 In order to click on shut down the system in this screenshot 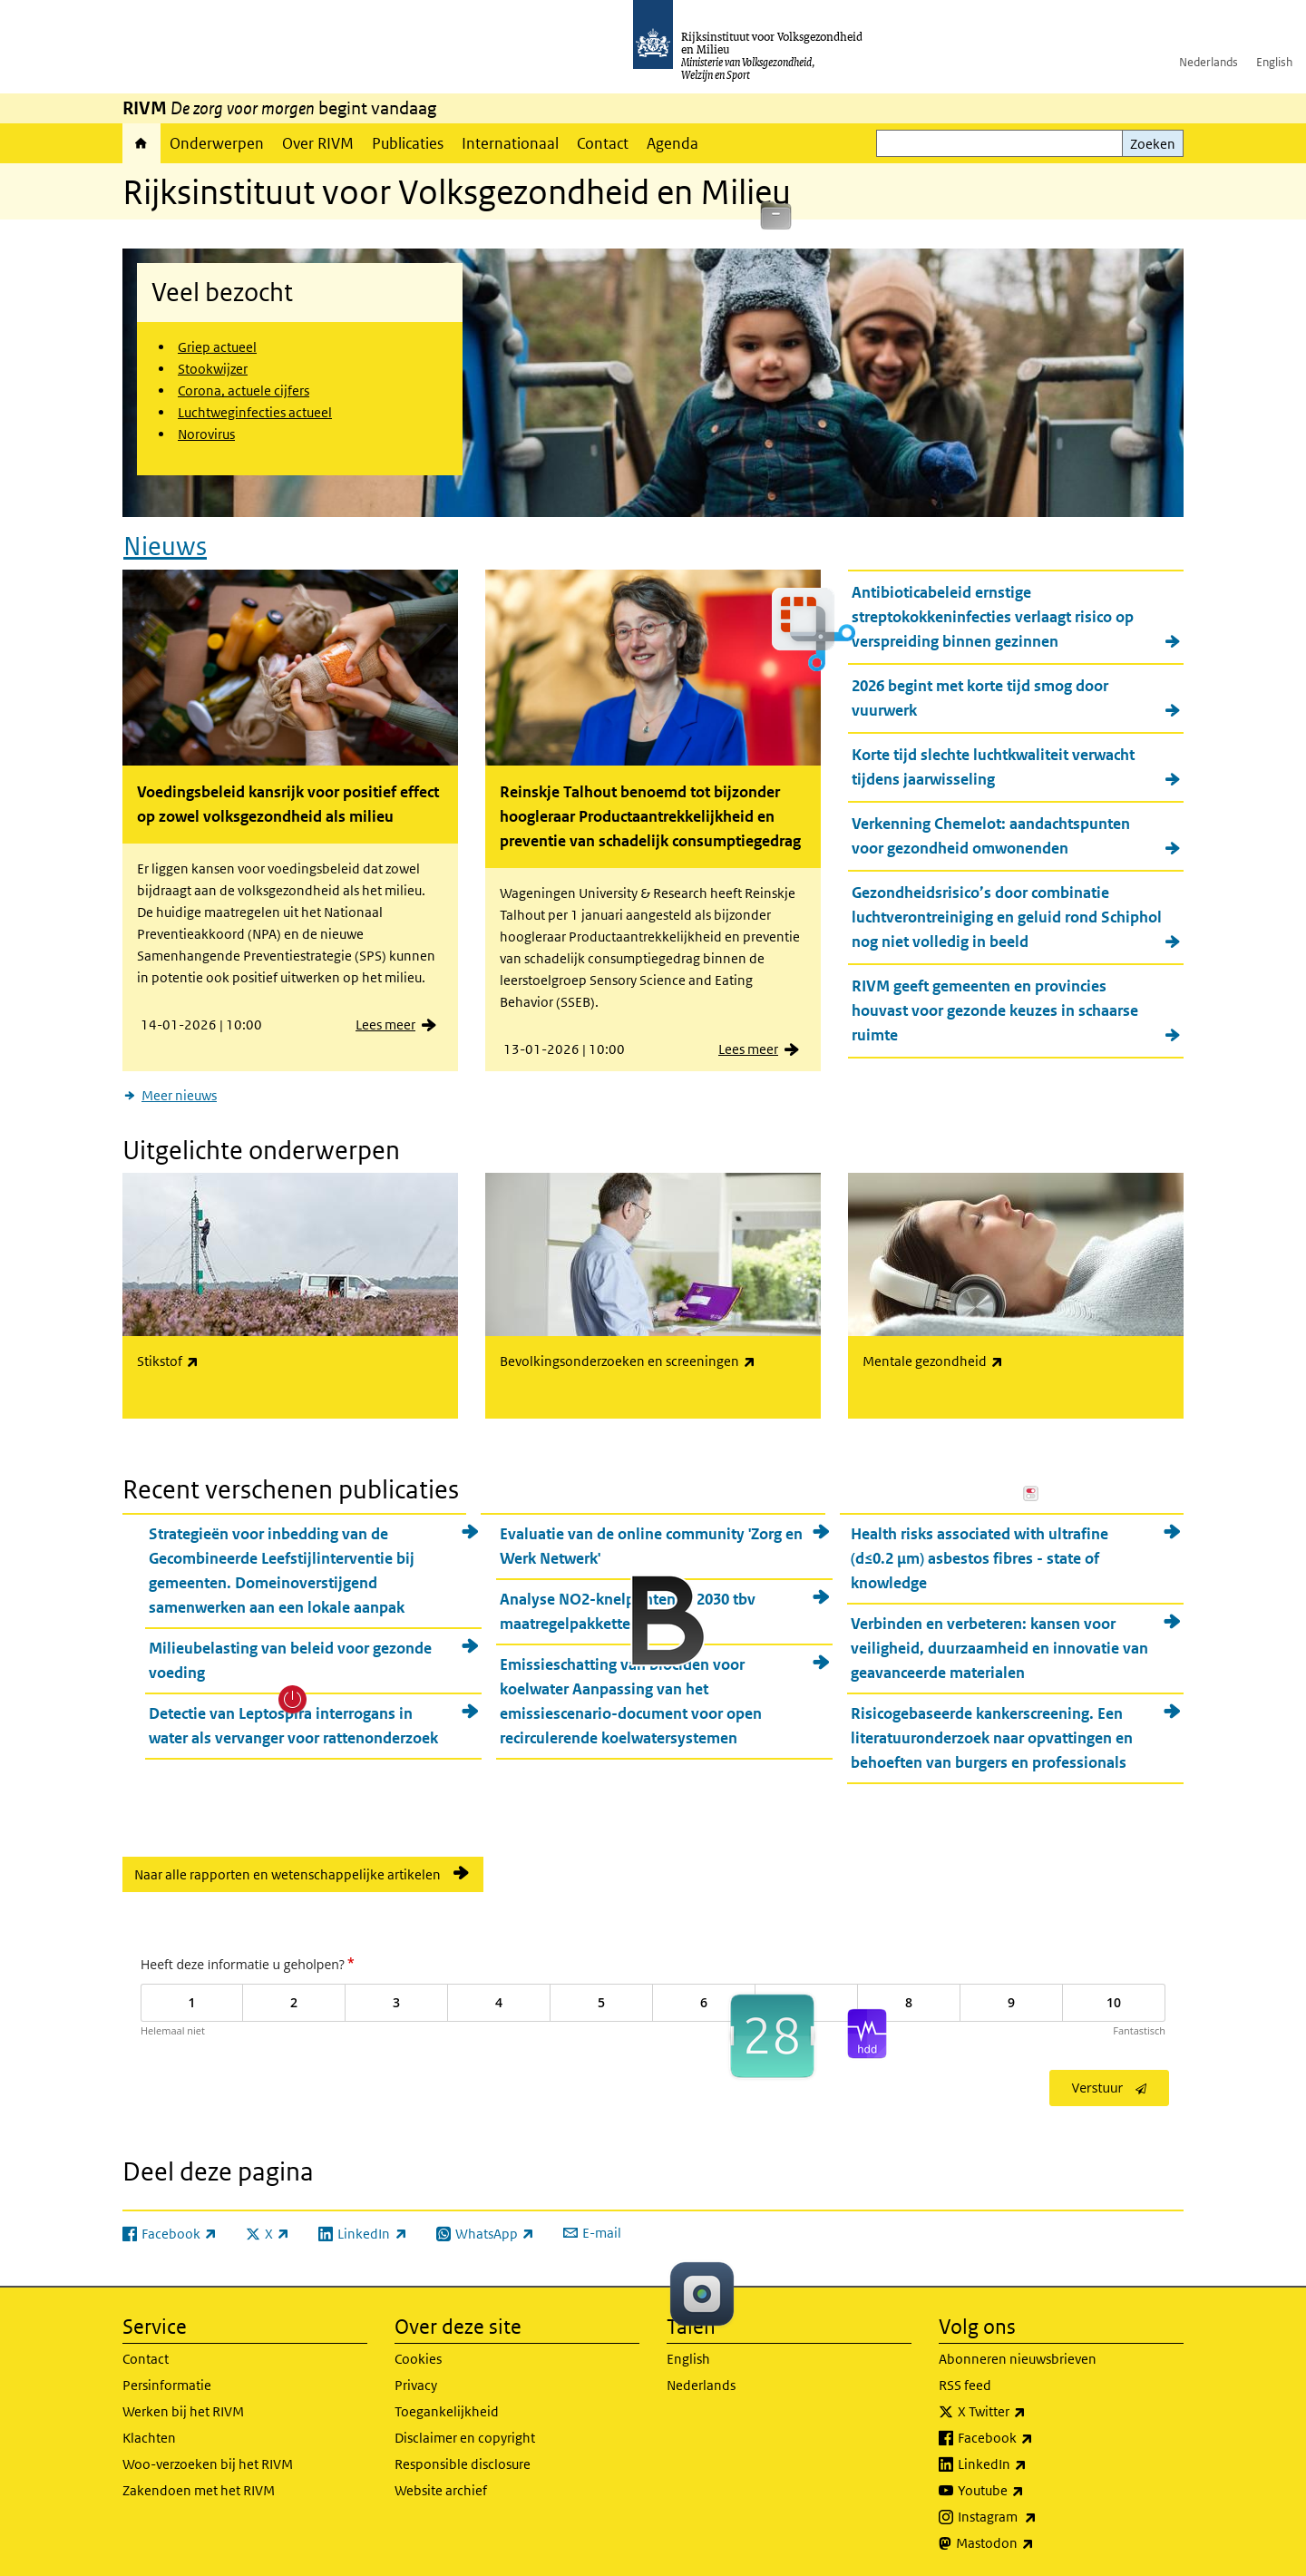, I will do `click(293, 1700)`.